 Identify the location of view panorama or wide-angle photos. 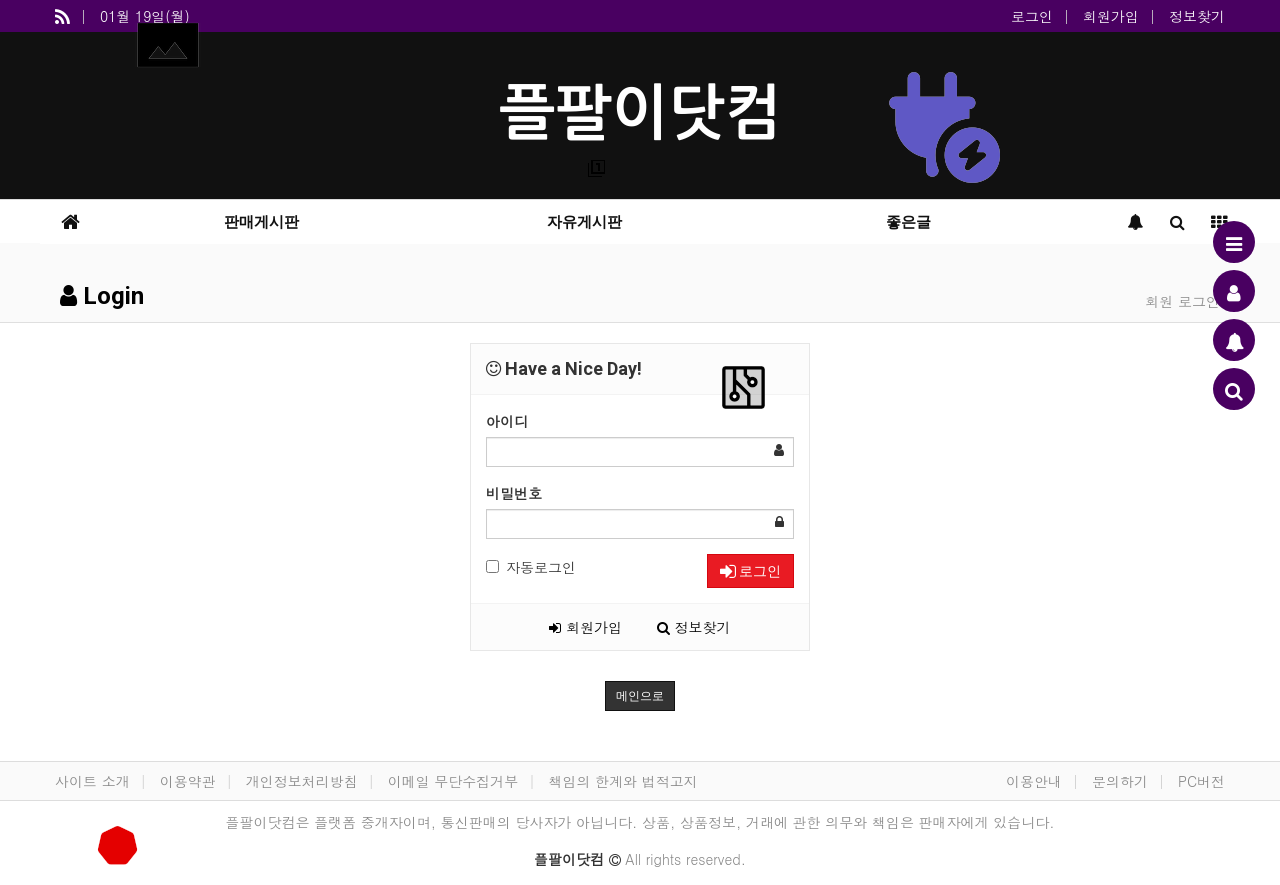
(168, 45).